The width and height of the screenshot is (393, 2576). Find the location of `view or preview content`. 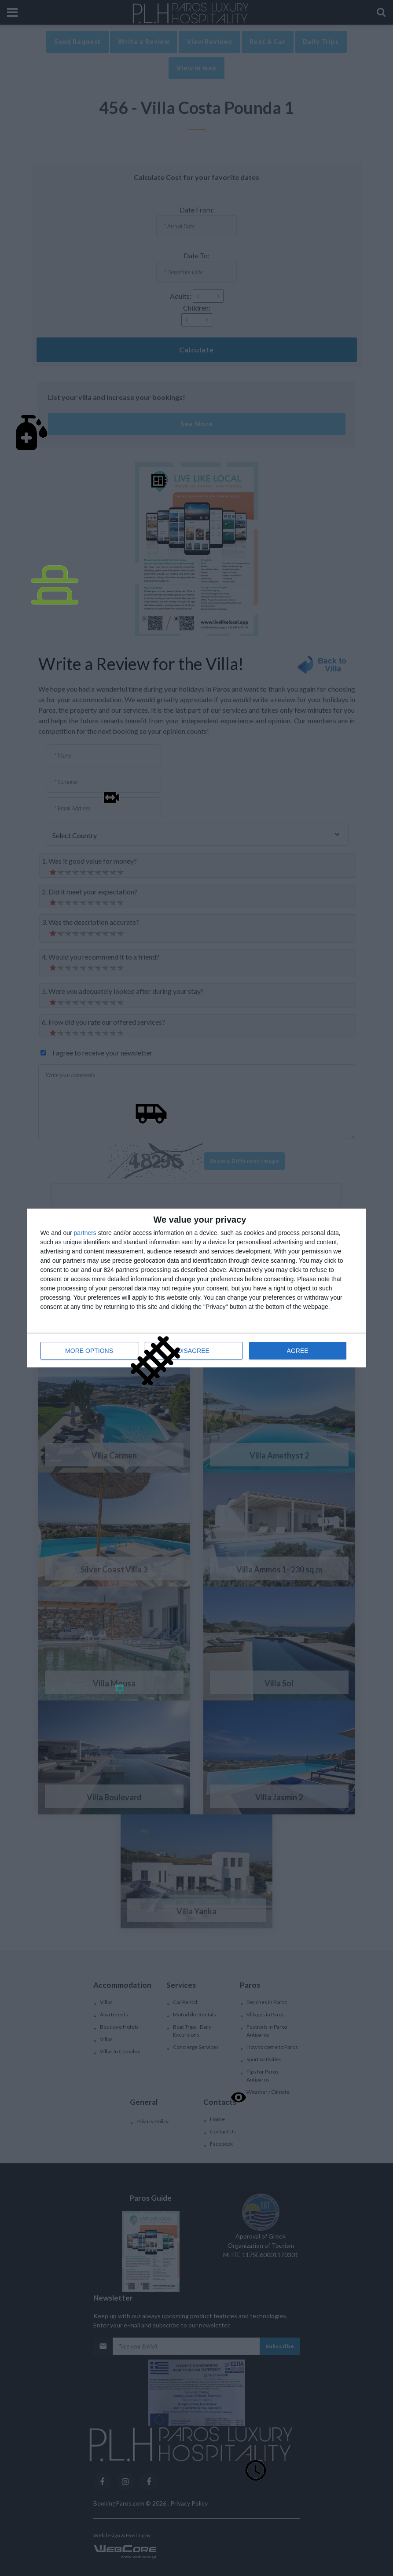

view or preview content is located at coordinates (239, 2097).